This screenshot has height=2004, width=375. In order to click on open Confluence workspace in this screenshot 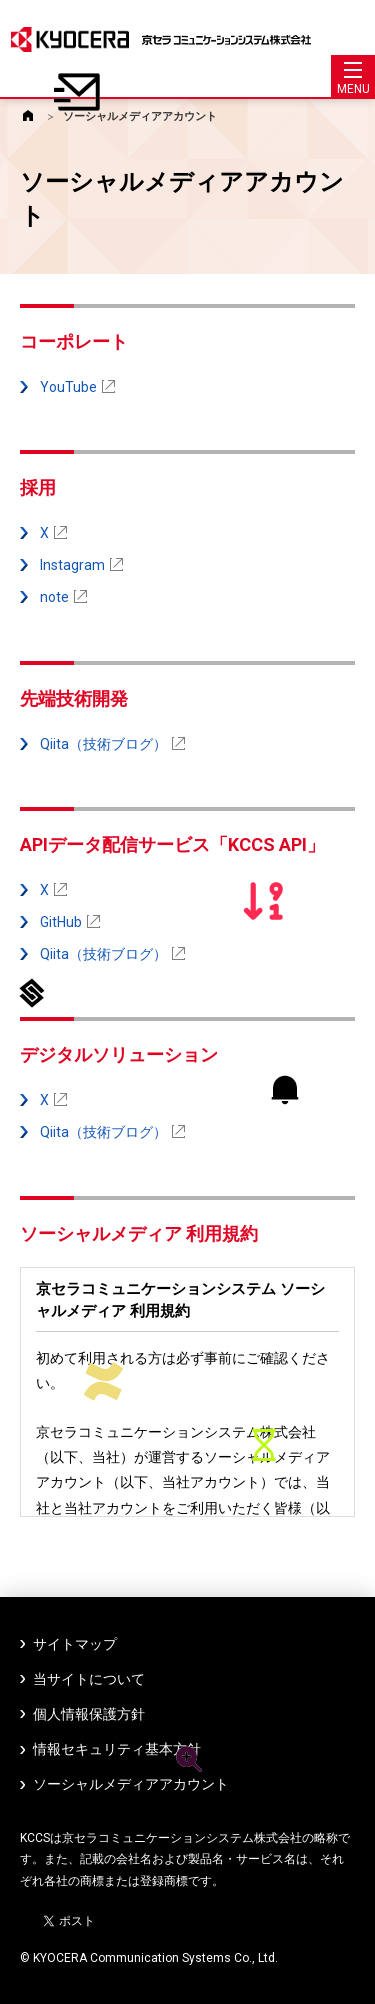, I will do `click(103, 1381)`.